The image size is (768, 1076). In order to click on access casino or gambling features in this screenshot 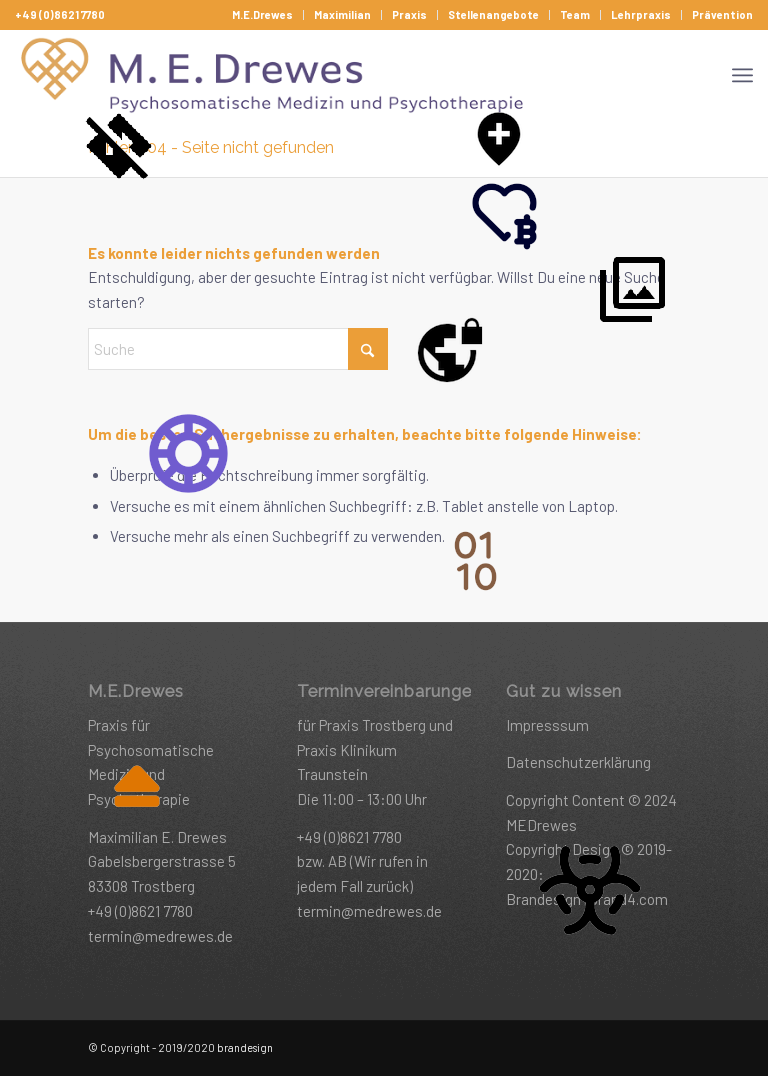, I will do `click(188, 453)`.